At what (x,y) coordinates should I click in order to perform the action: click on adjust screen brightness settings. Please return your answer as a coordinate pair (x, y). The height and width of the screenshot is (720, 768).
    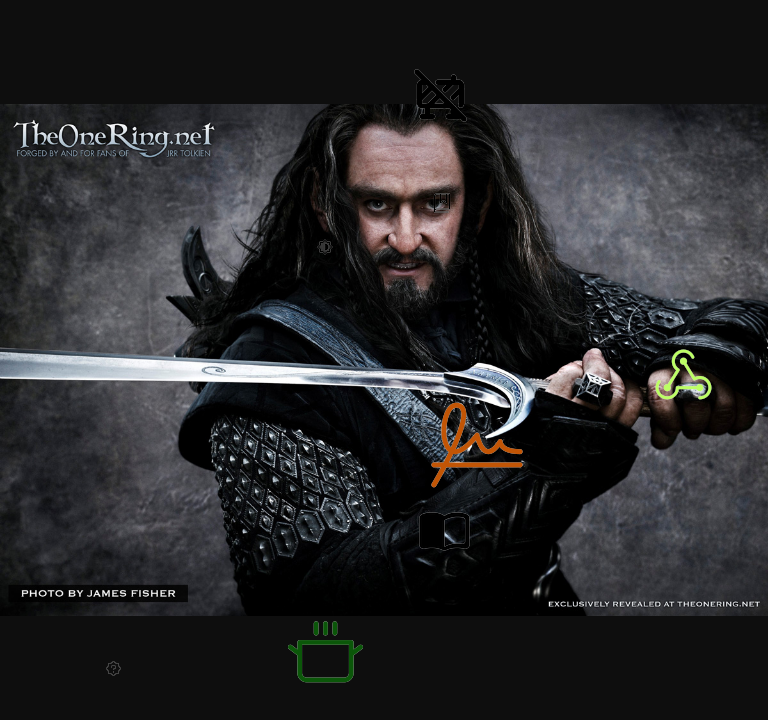
    Looking at the image, I should click on (325, 247).